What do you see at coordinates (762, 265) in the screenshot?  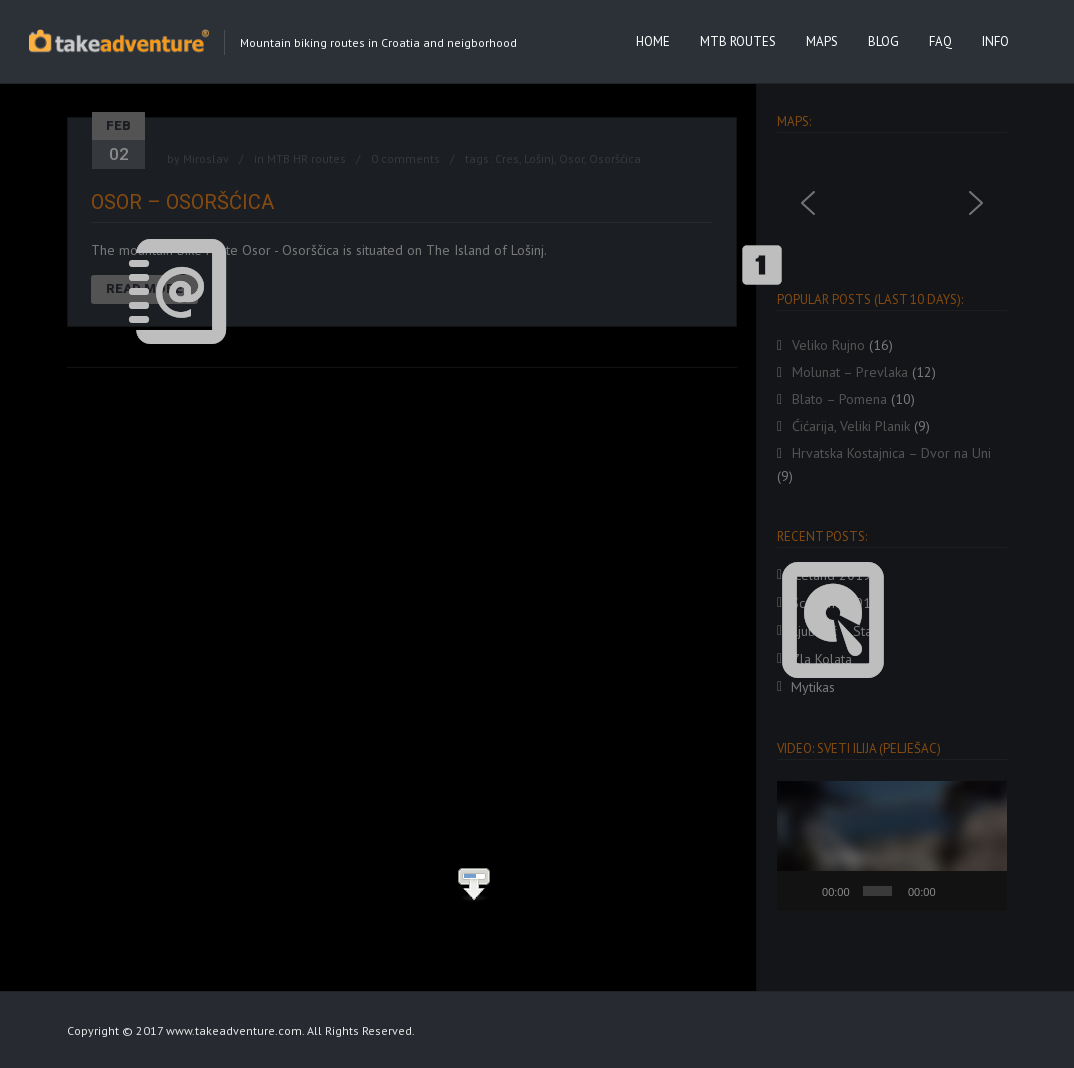 I see `reset zoom to 100% or original size` at bounding box center [762, 265].